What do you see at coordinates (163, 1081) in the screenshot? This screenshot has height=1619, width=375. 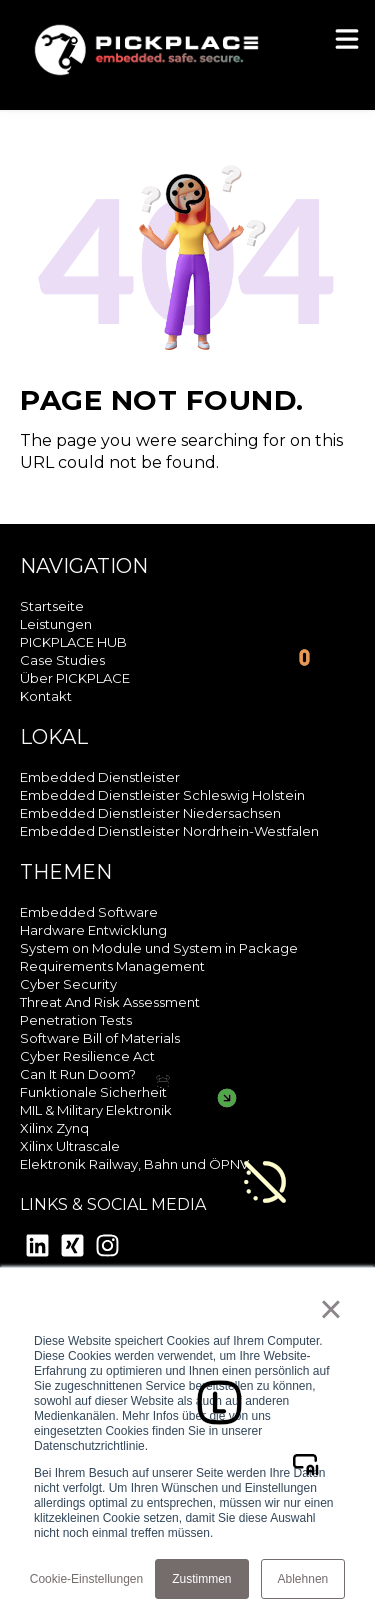 I see `auto-fit content to container width` at bounding box center [163, 1081].